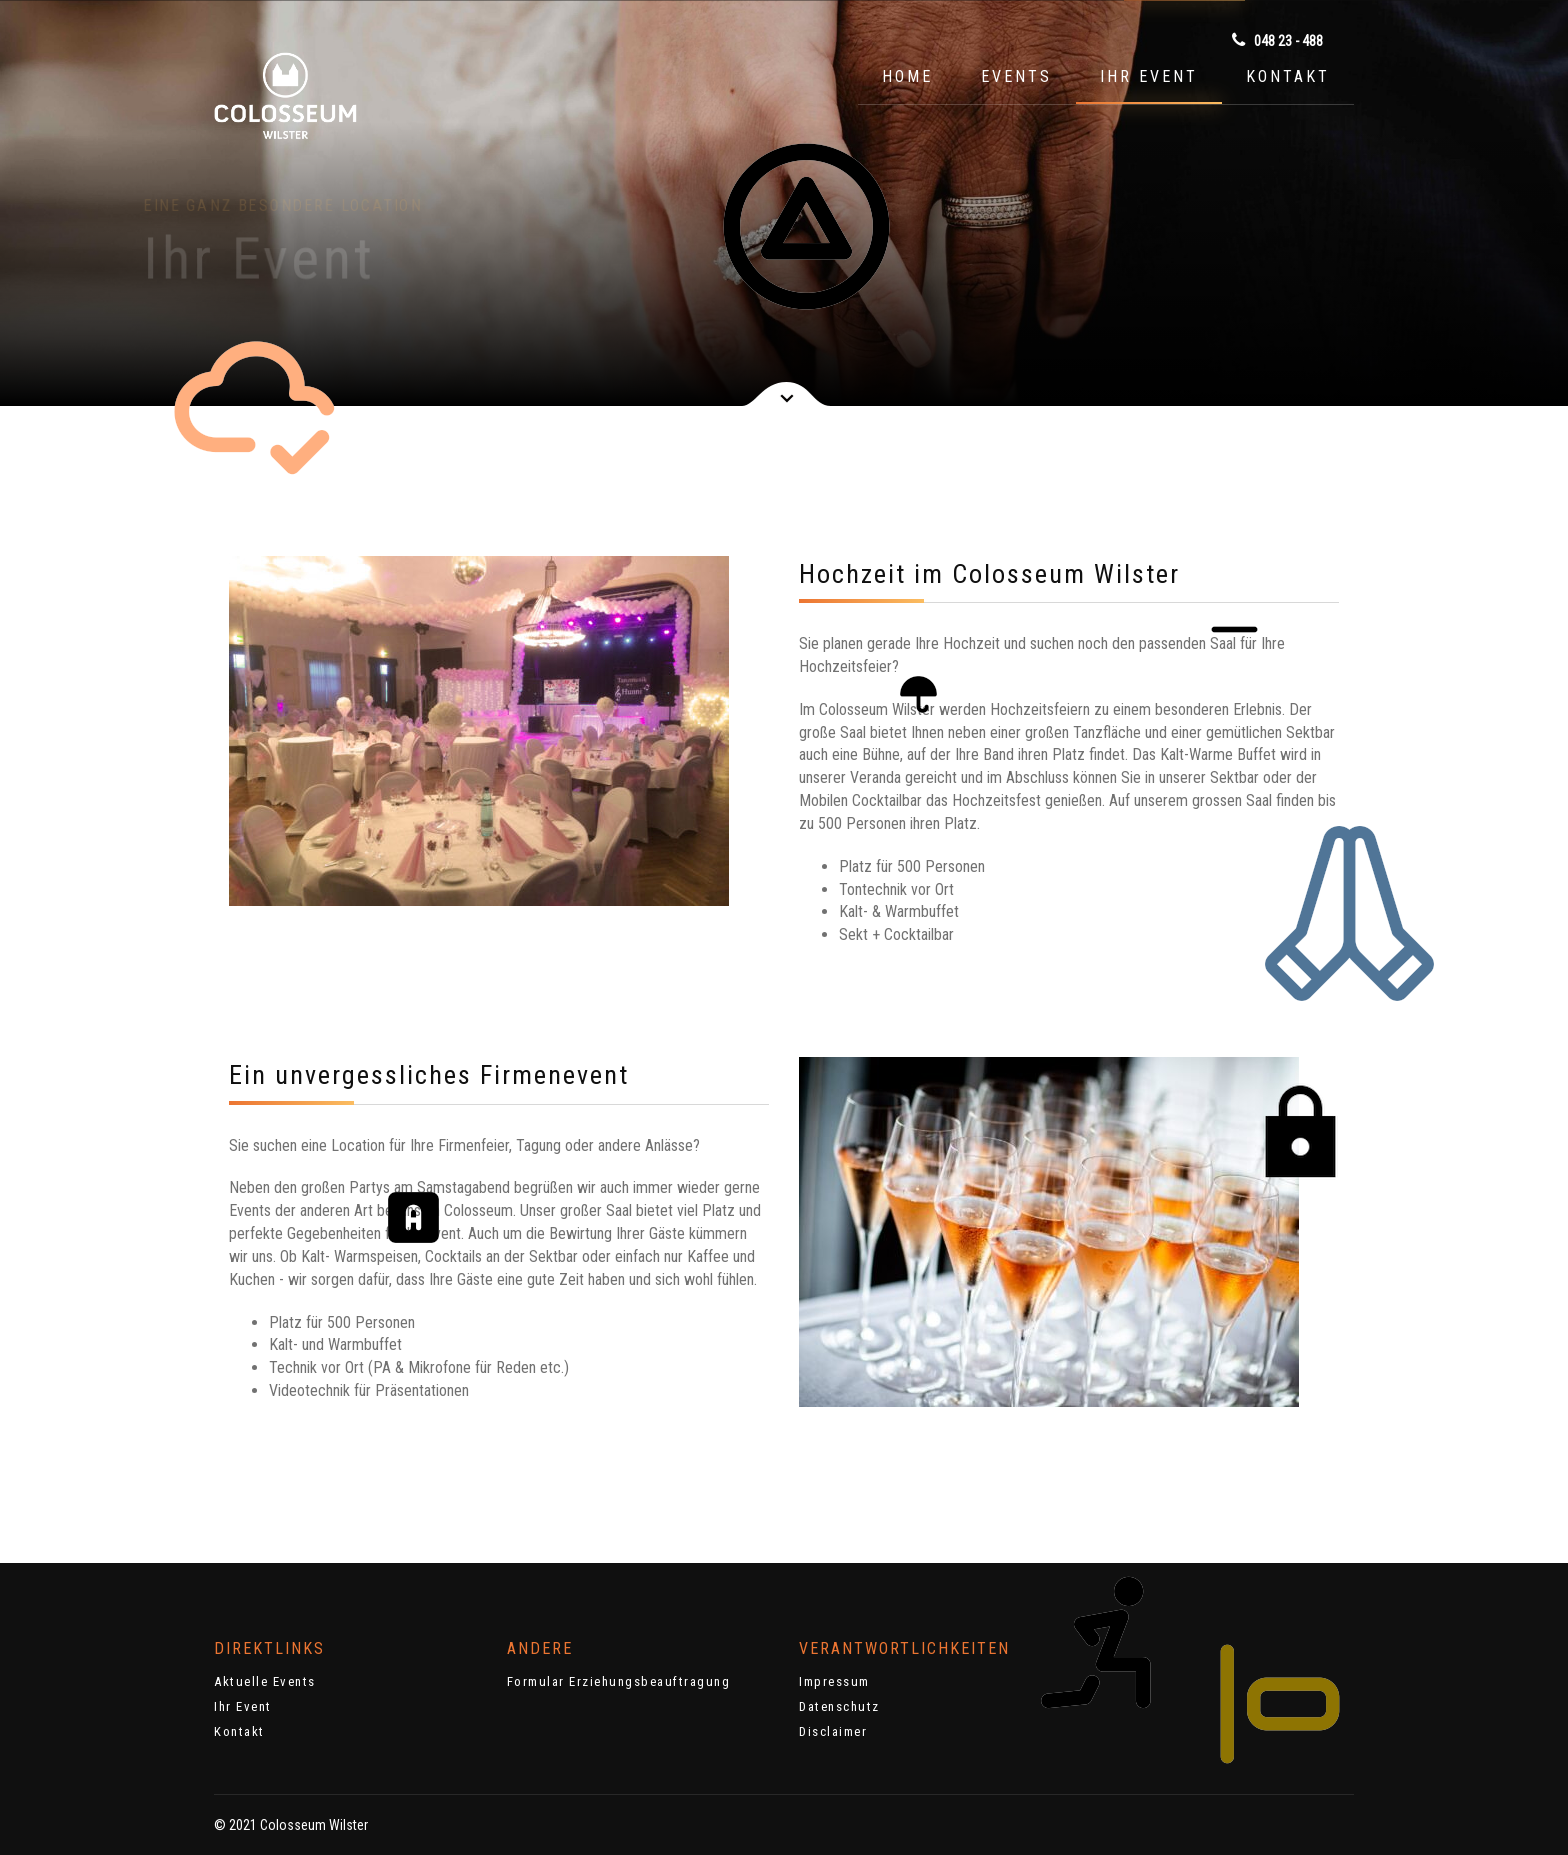 The width and height of the screenshot is (1568, 1855). Describe the element at coordinates (1234, 629) in the screenshot. I see `decrease quantity or value` at that location.